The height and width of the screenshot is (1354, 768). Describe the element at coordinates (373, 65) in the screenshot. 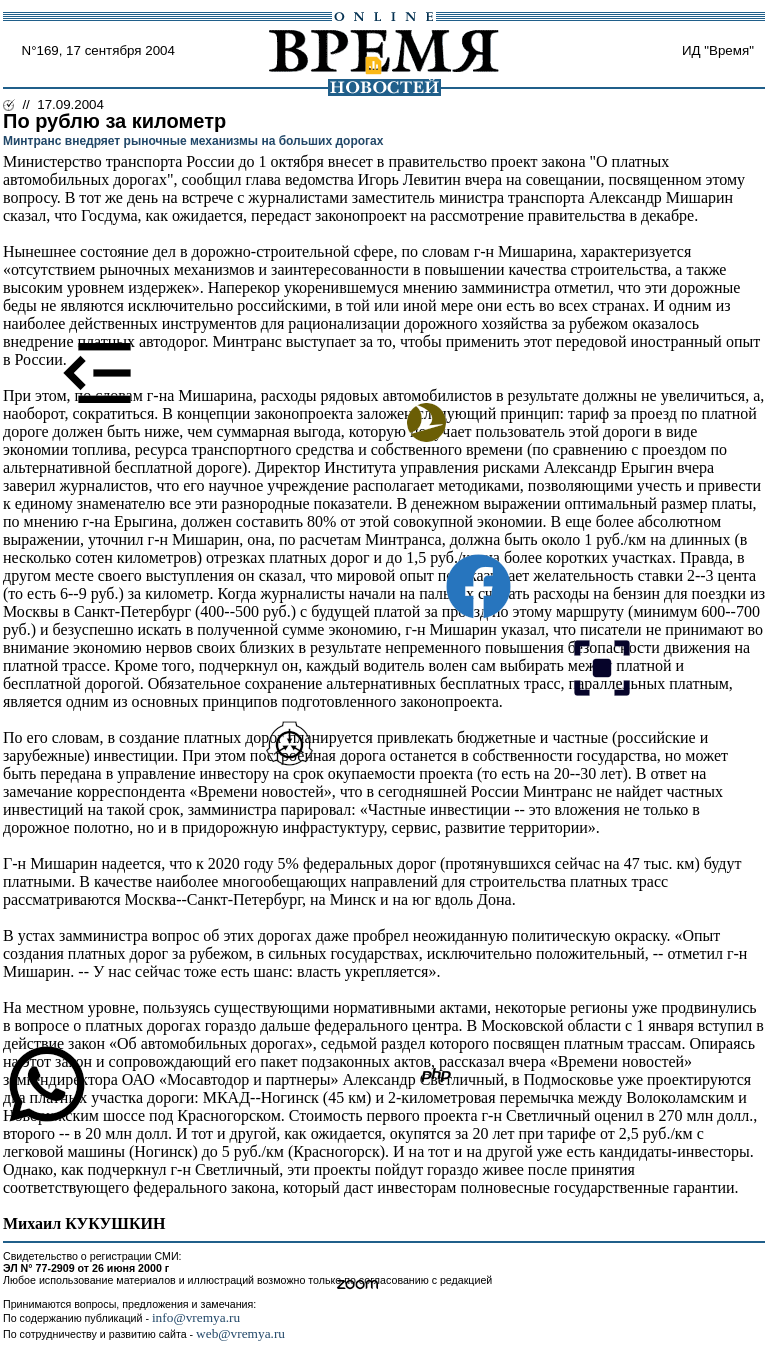

I see `view document with chart data` at that location.